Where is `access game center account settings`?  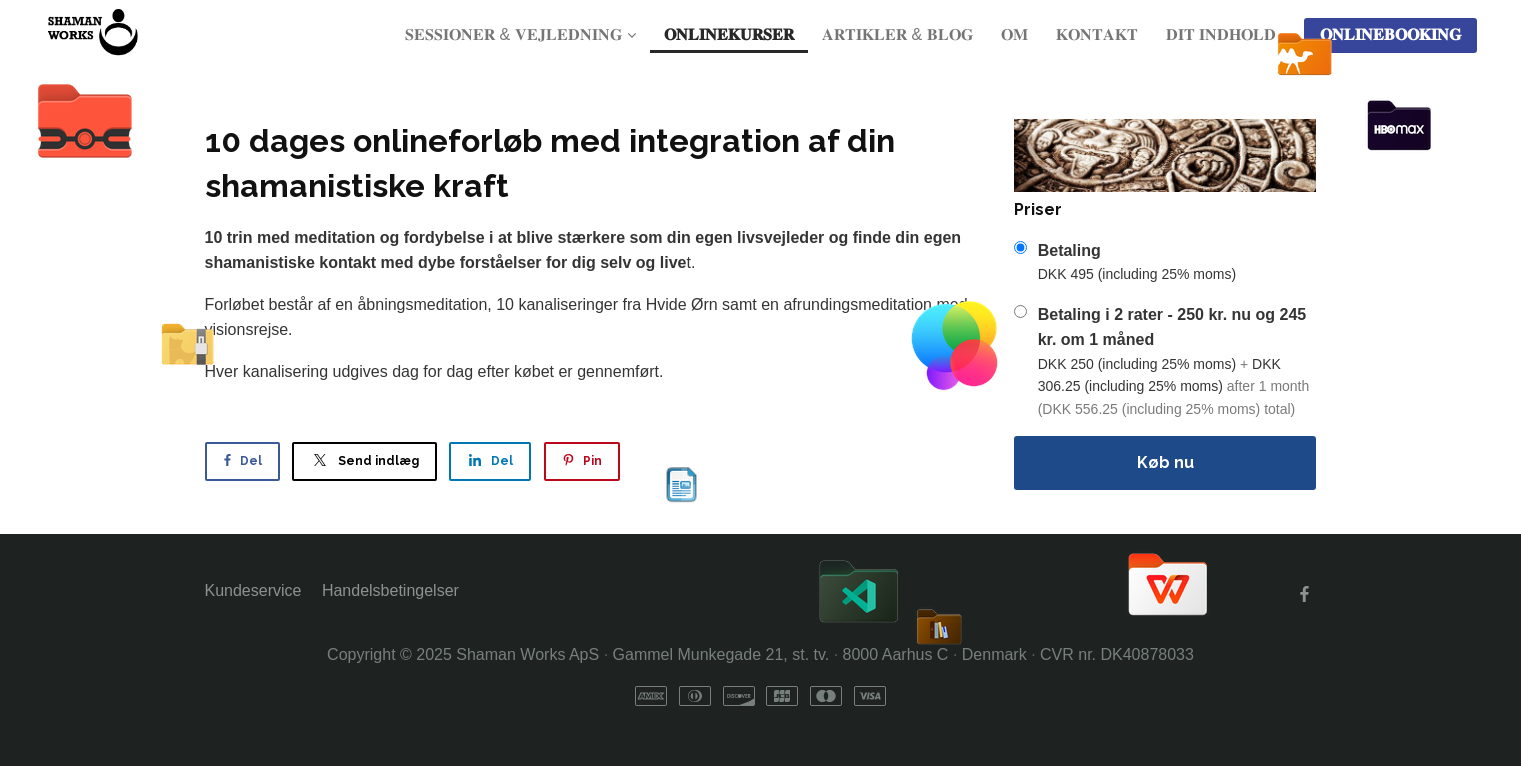
access game center account settings is located at coordinates (954, 345).